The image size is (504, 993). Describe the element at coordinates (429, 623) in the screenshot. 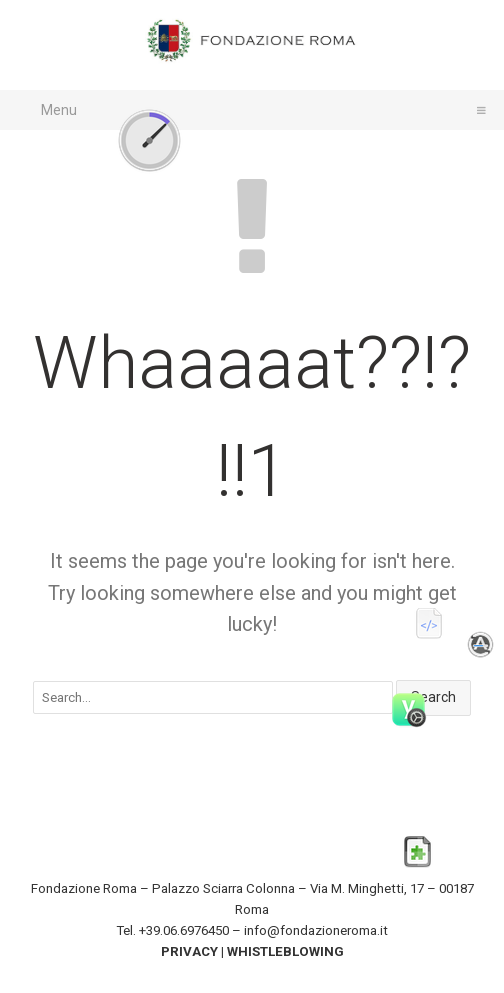

I see `an HTML or code file type indicator` at that location.